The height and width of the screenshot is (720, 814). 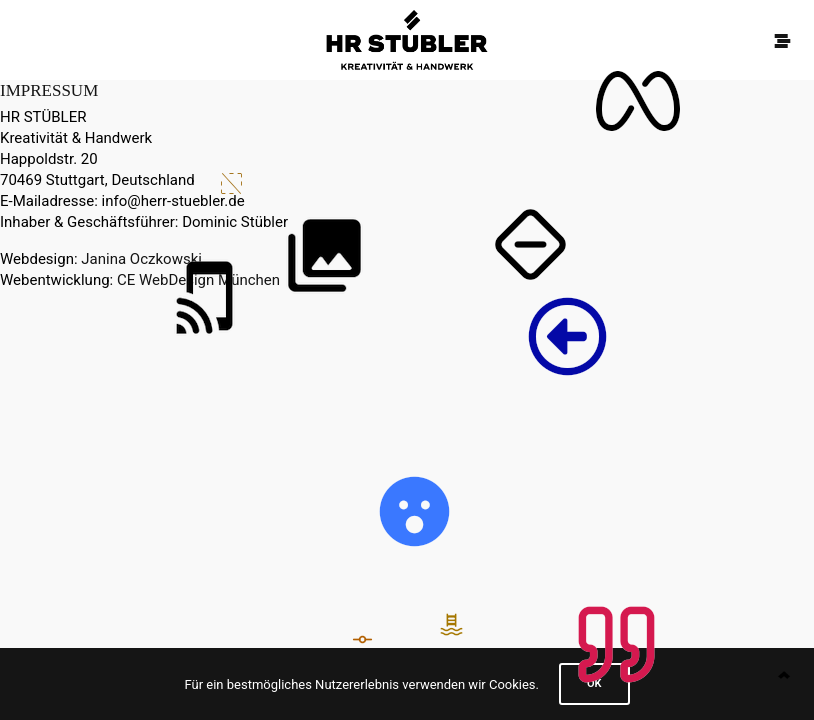 What do you see at coordinates (414, 511) in the screenshot?
I see `indicates surprising or unexpected content` at bounding box center [414, 511].